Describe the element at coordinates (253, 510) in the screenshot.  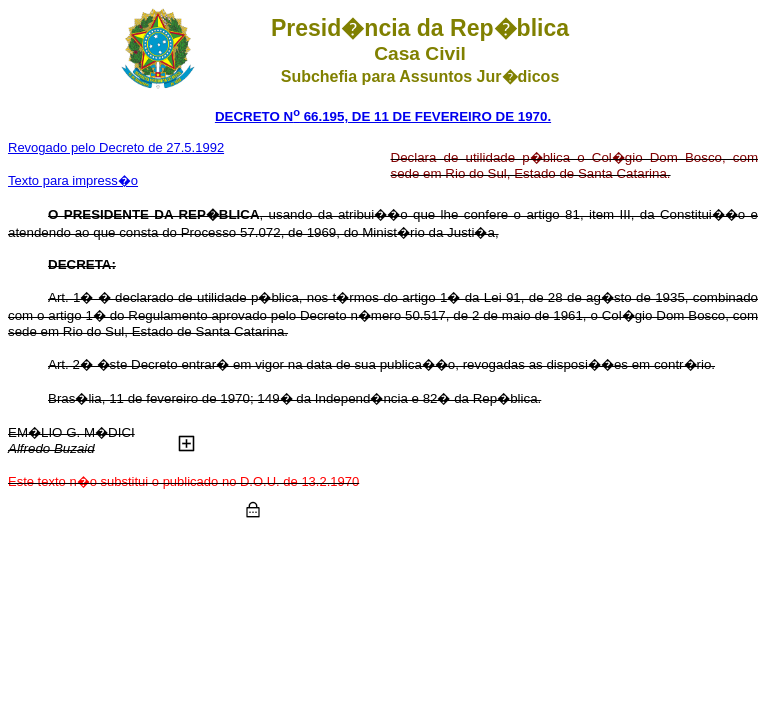
I see `enter password to unlock` at that location.